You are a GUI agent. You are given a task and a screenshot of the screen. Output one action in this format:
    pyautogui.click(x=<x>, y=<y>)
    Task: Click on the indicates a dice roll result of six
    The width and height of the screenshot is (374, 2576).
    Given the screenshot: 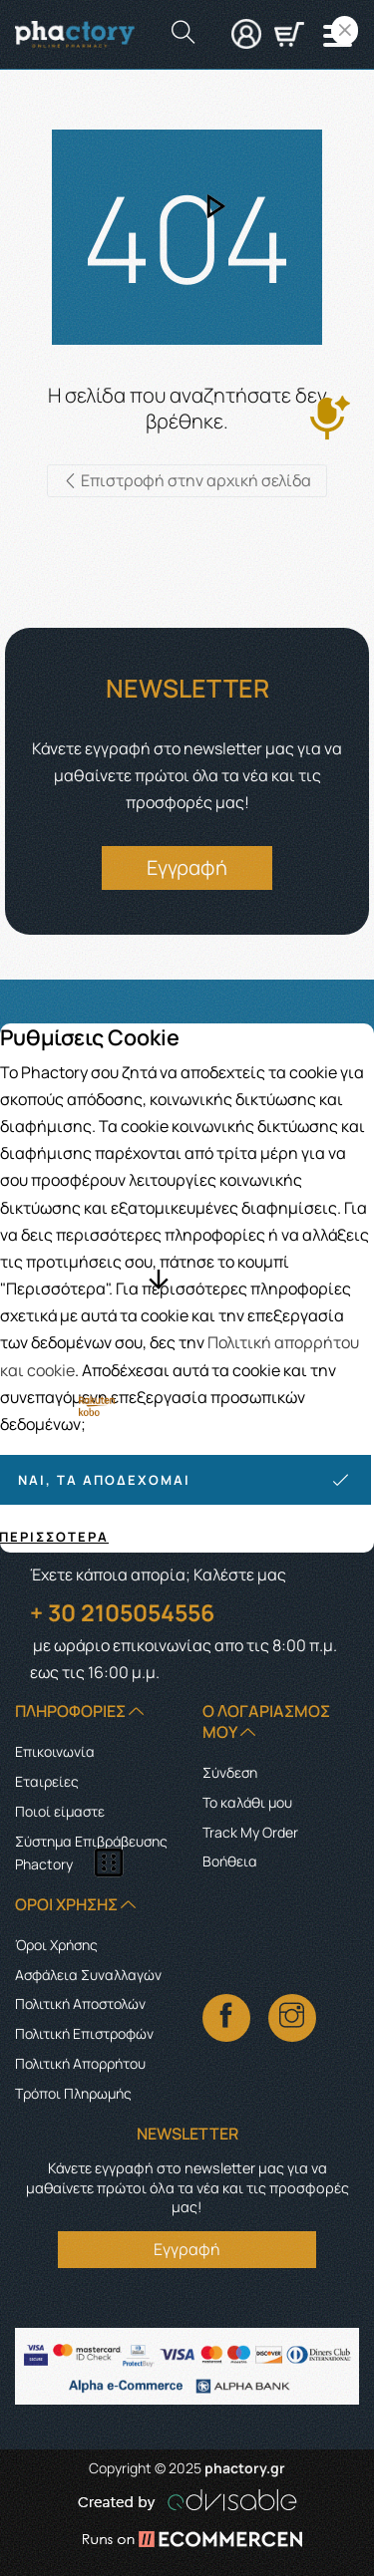 What is the action you would take?
    pyautogui.click(x=109, y=1862)
    